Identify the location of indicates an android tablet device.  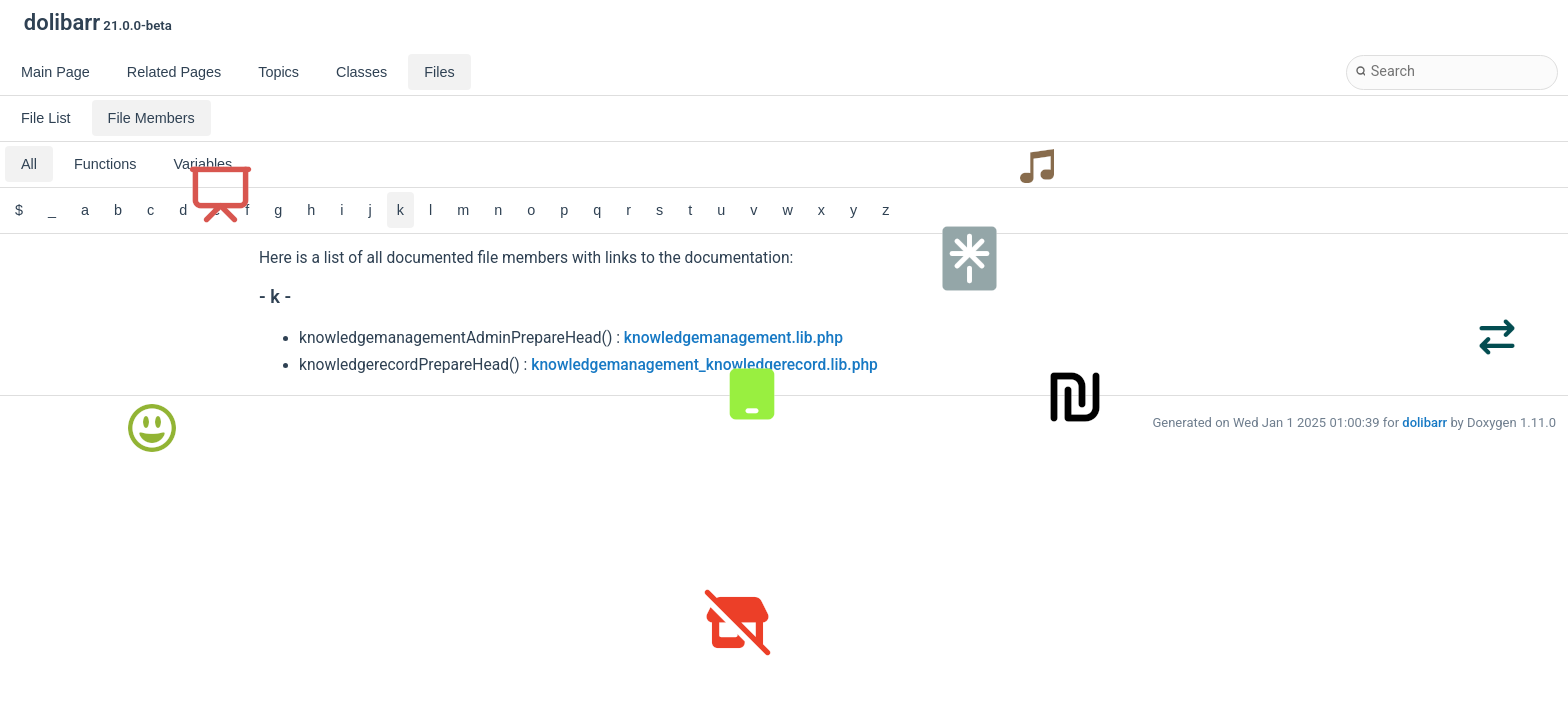
(752, 394).